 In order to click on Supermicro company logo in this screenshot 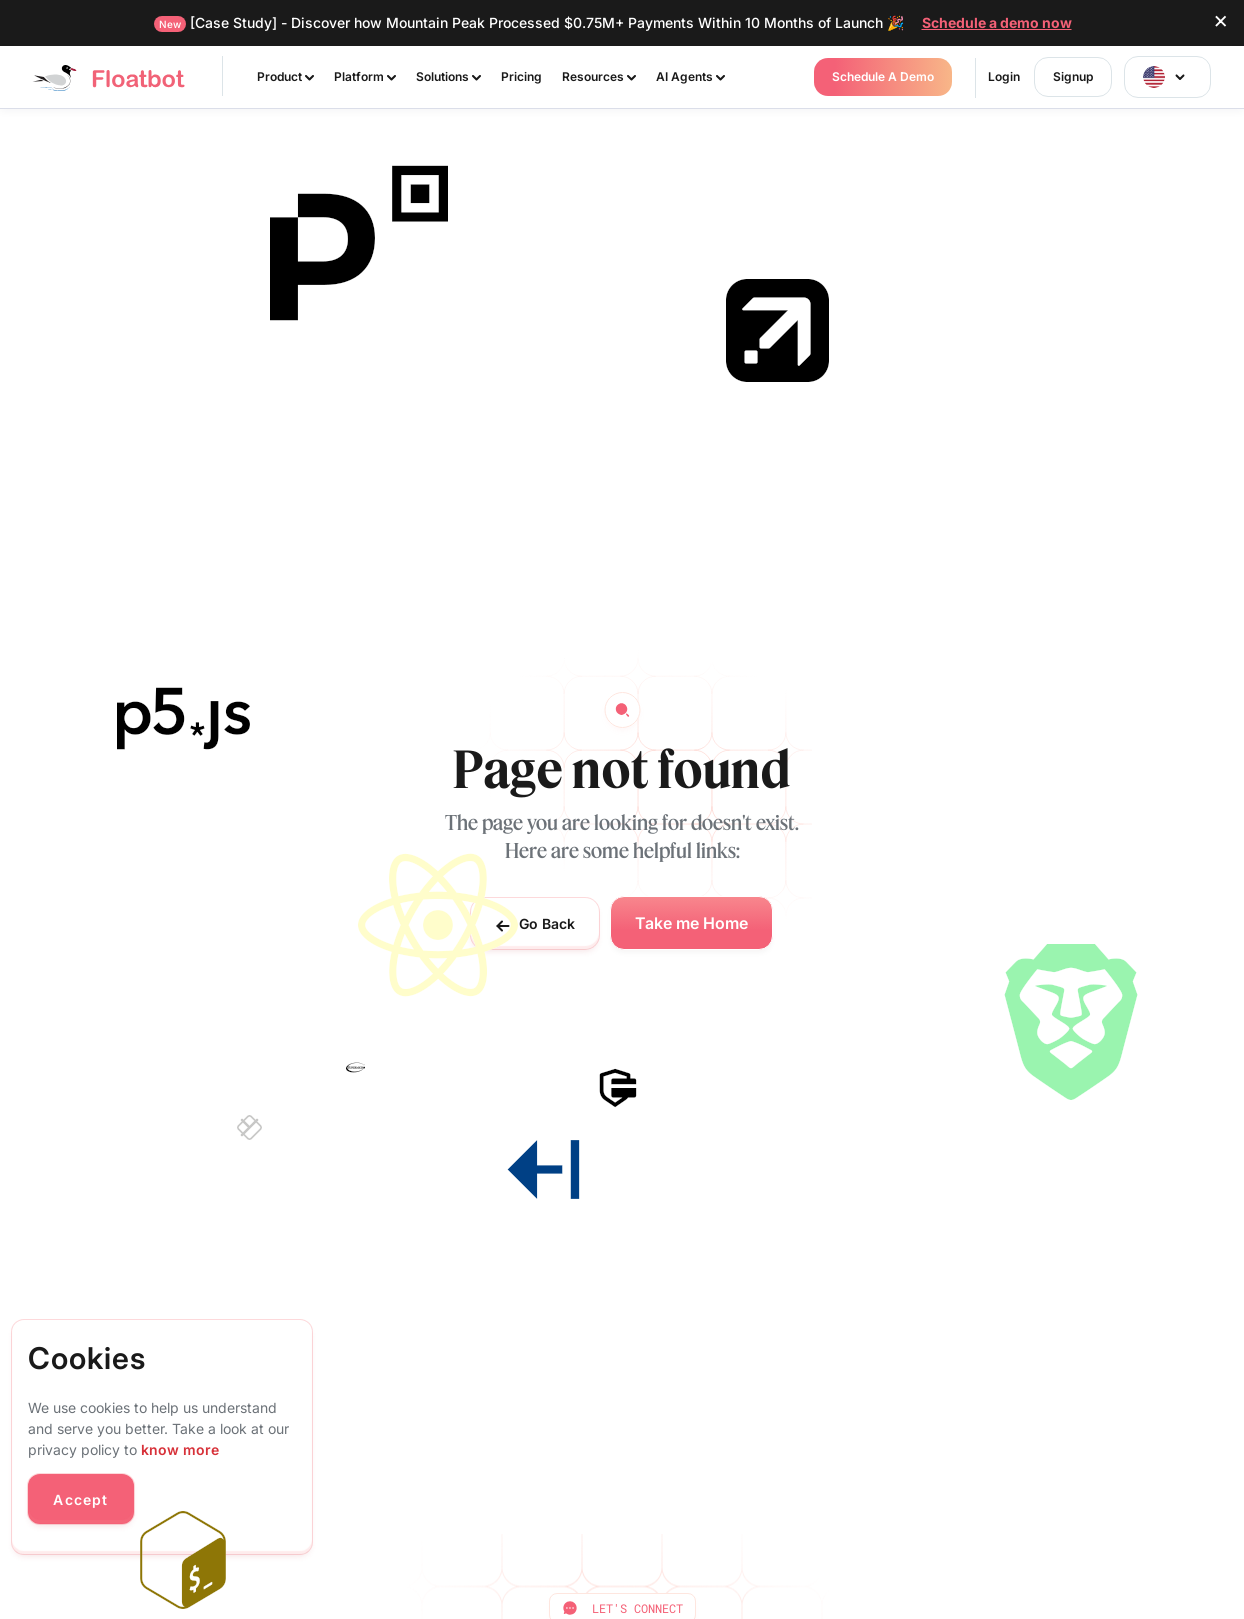, I will do `click(355, 1067)`.